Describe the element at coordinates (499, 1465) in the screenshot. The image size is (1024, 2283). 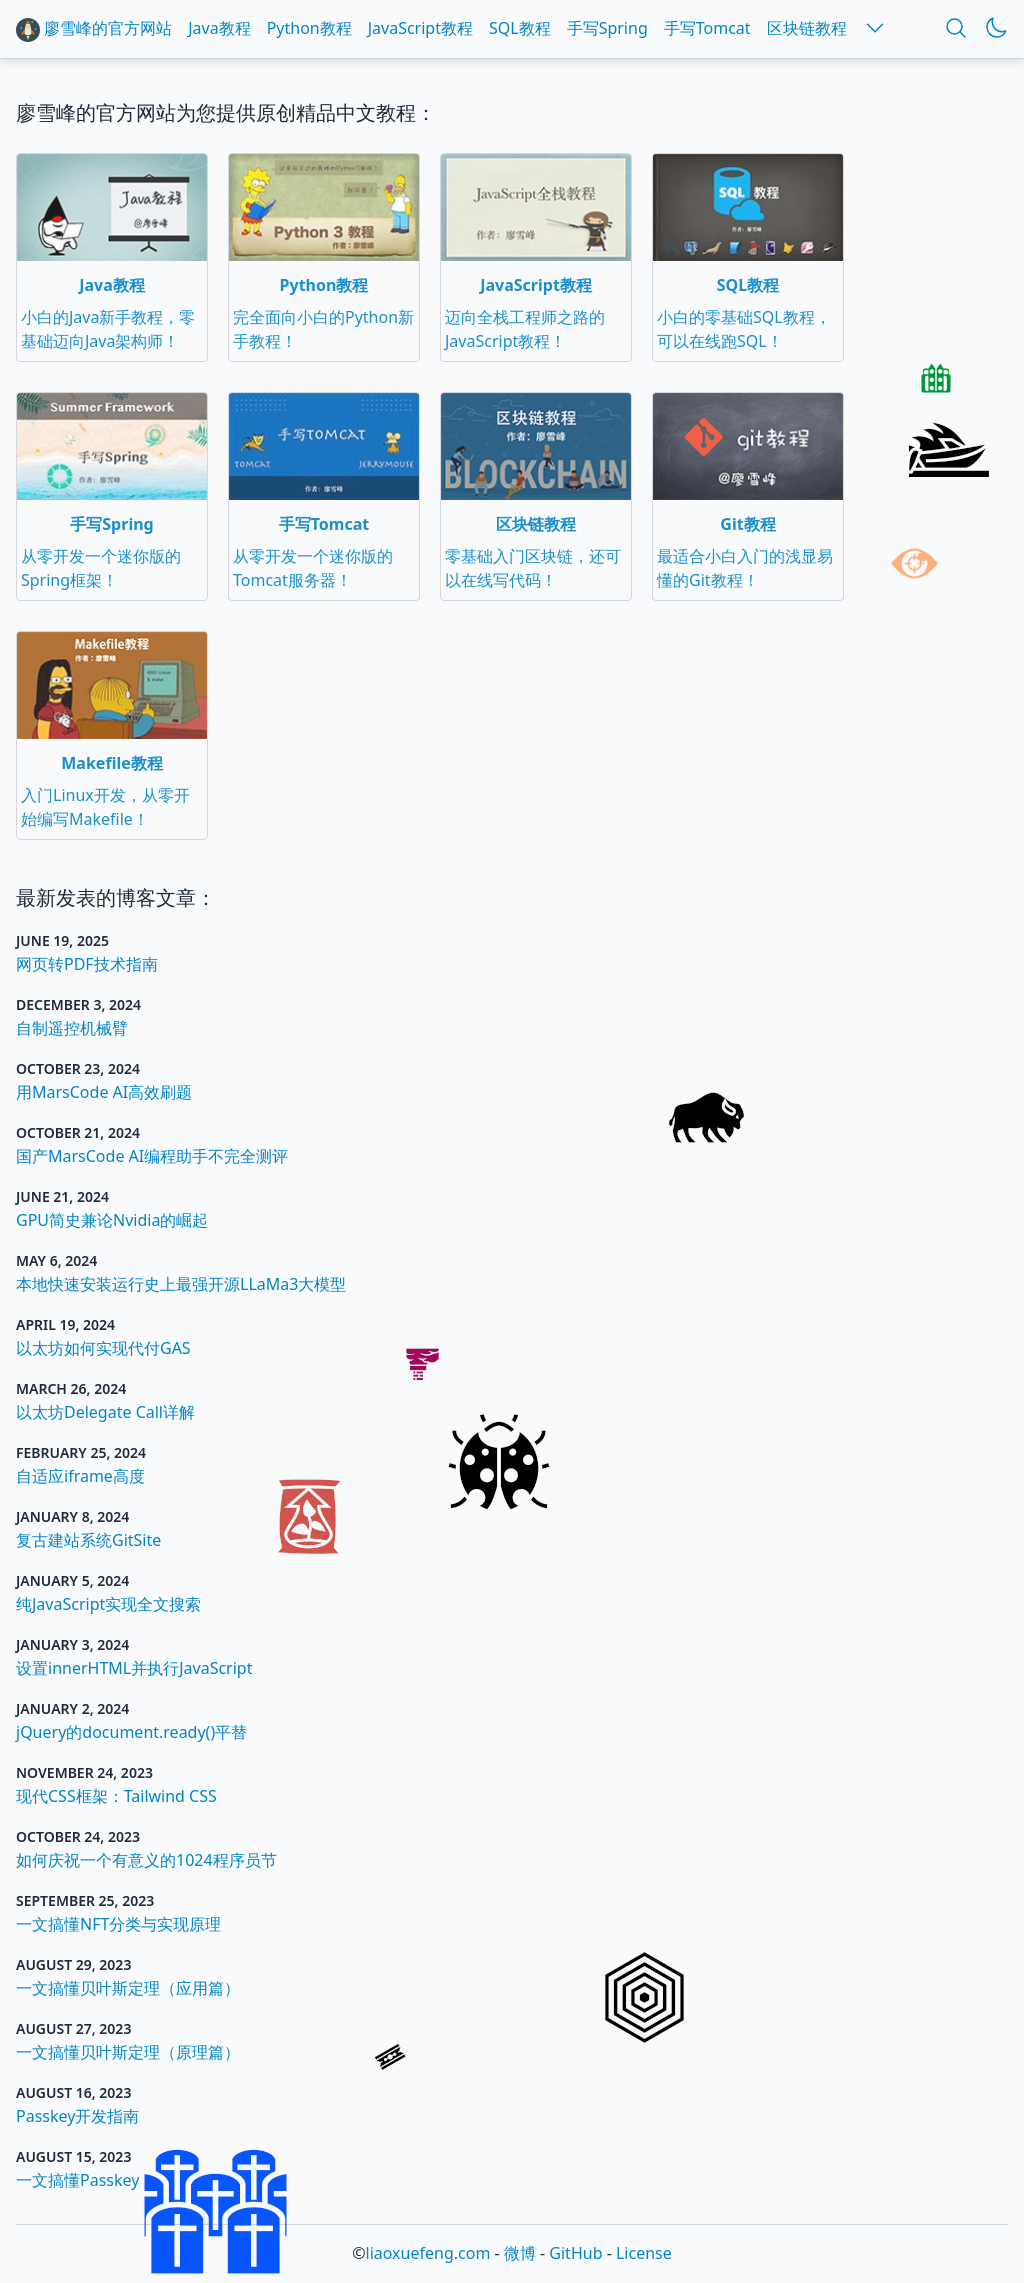
I see `indicates a bug or issue in the system` at that location.